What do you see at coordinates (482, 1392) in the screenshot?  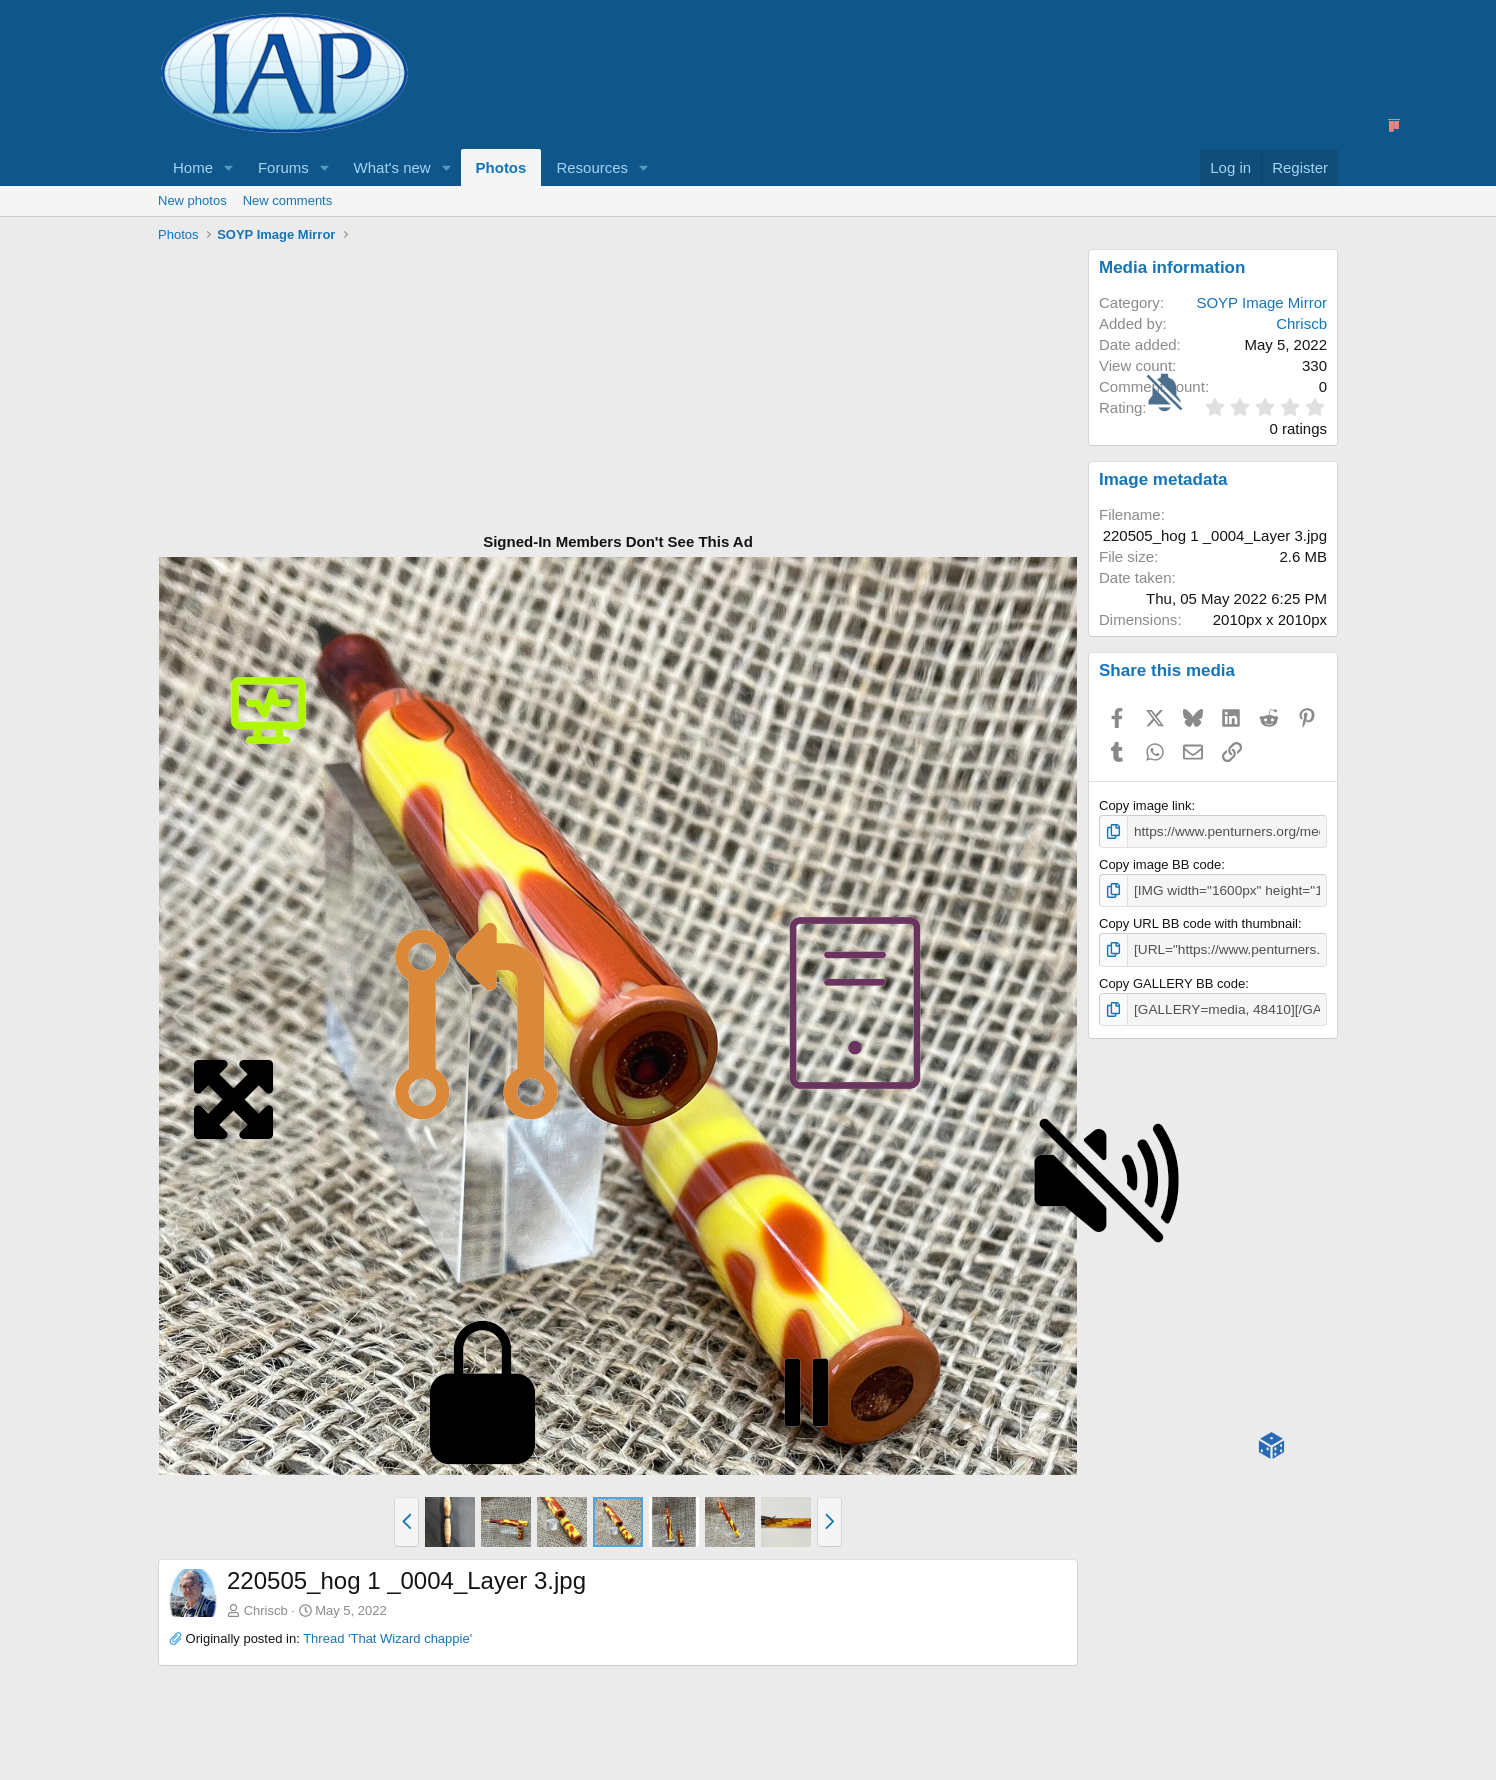 I see `indicates a locked or secured item` at bounding box center [482, 1392].